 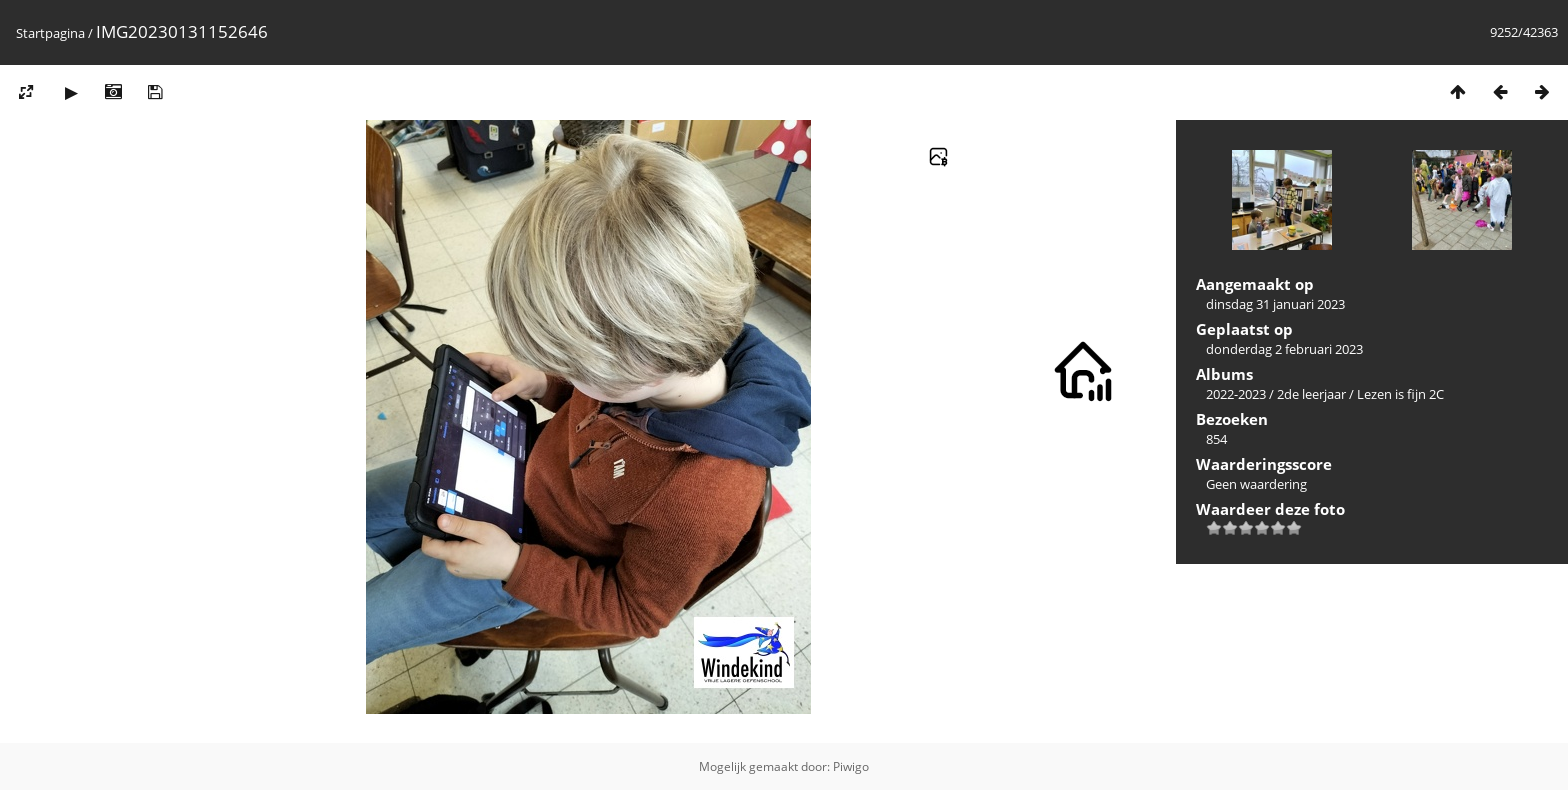 What do you see at coordinates (938, 156) in the screenshot?
I see `attach or upload a photo for bitcoin transaction` at bounding box center [938, 156].